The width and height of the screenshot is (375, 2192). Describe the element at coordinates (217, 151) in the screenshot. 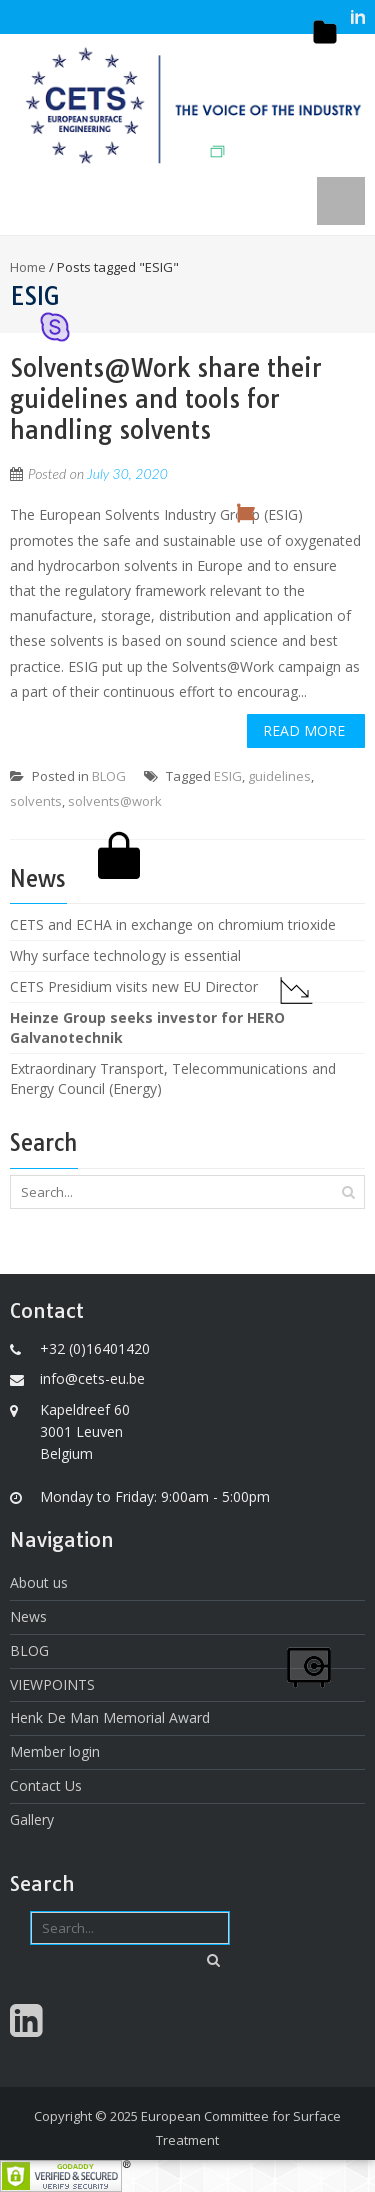

I see `view stacked cards or layers` at that location.